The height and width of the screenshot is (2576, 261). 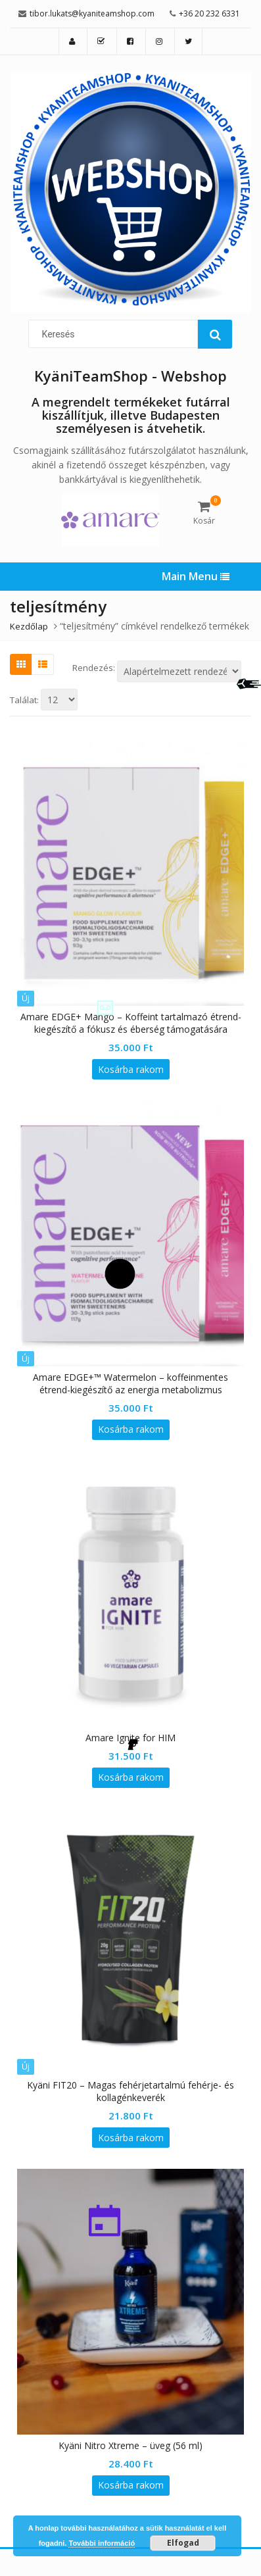 I want to click on play or access cassette tape audio, so click(x=105, y=1008).